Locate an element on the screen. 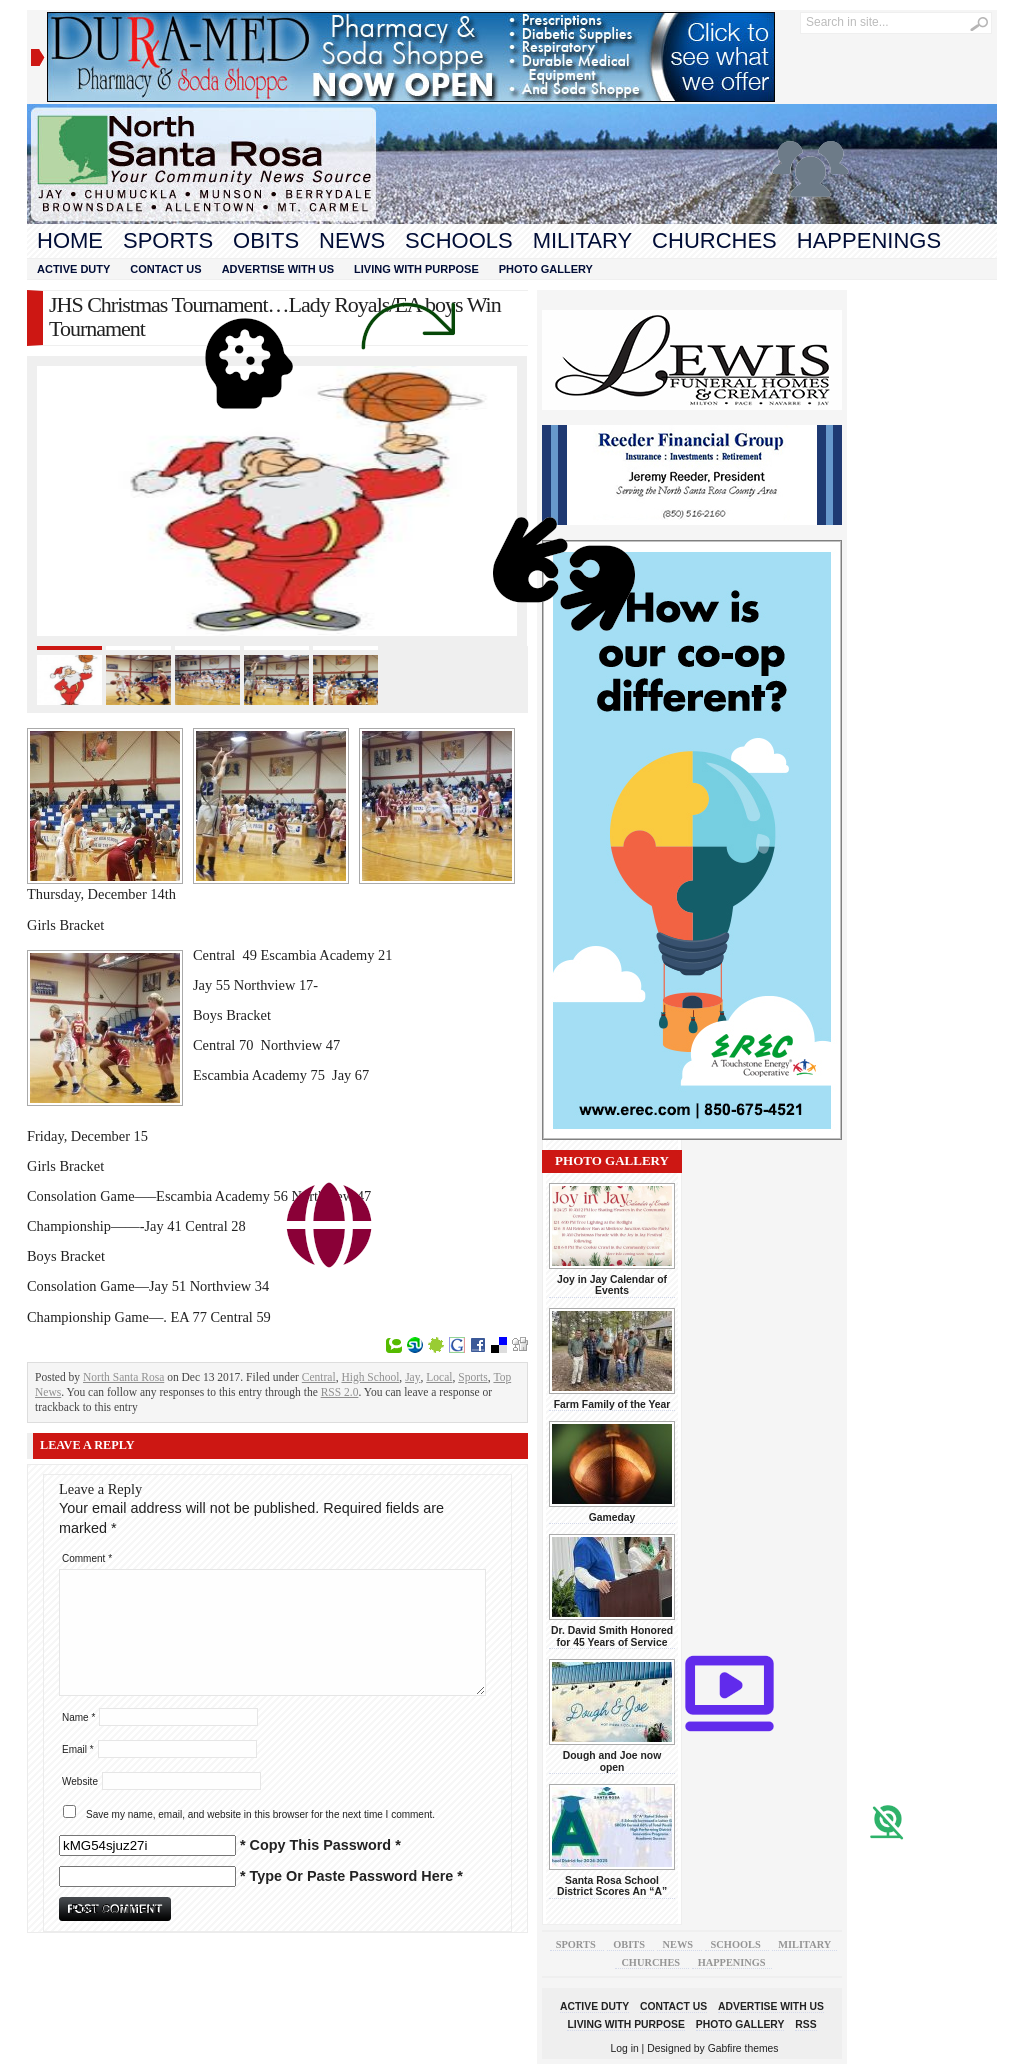 This screenshot has width=1024, height=2064. indicates a mental health or neurological condition is located at coordinates (250, 363).